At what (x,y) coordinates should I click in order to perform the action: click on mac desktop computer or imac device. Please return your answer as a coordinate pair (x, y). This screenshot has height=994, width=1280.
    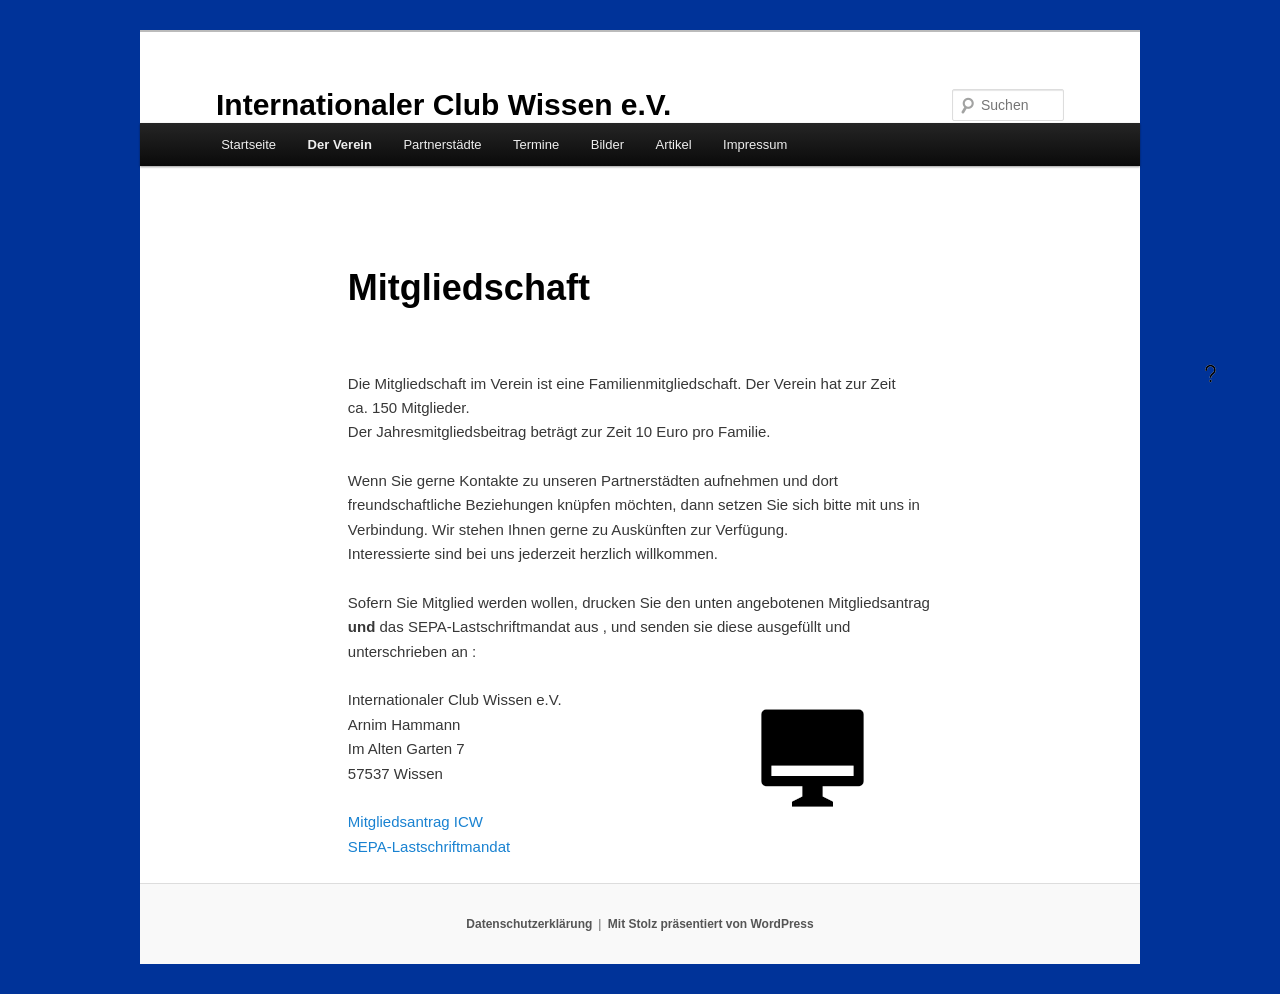
    Looking at the image, I should click on (812, 755).